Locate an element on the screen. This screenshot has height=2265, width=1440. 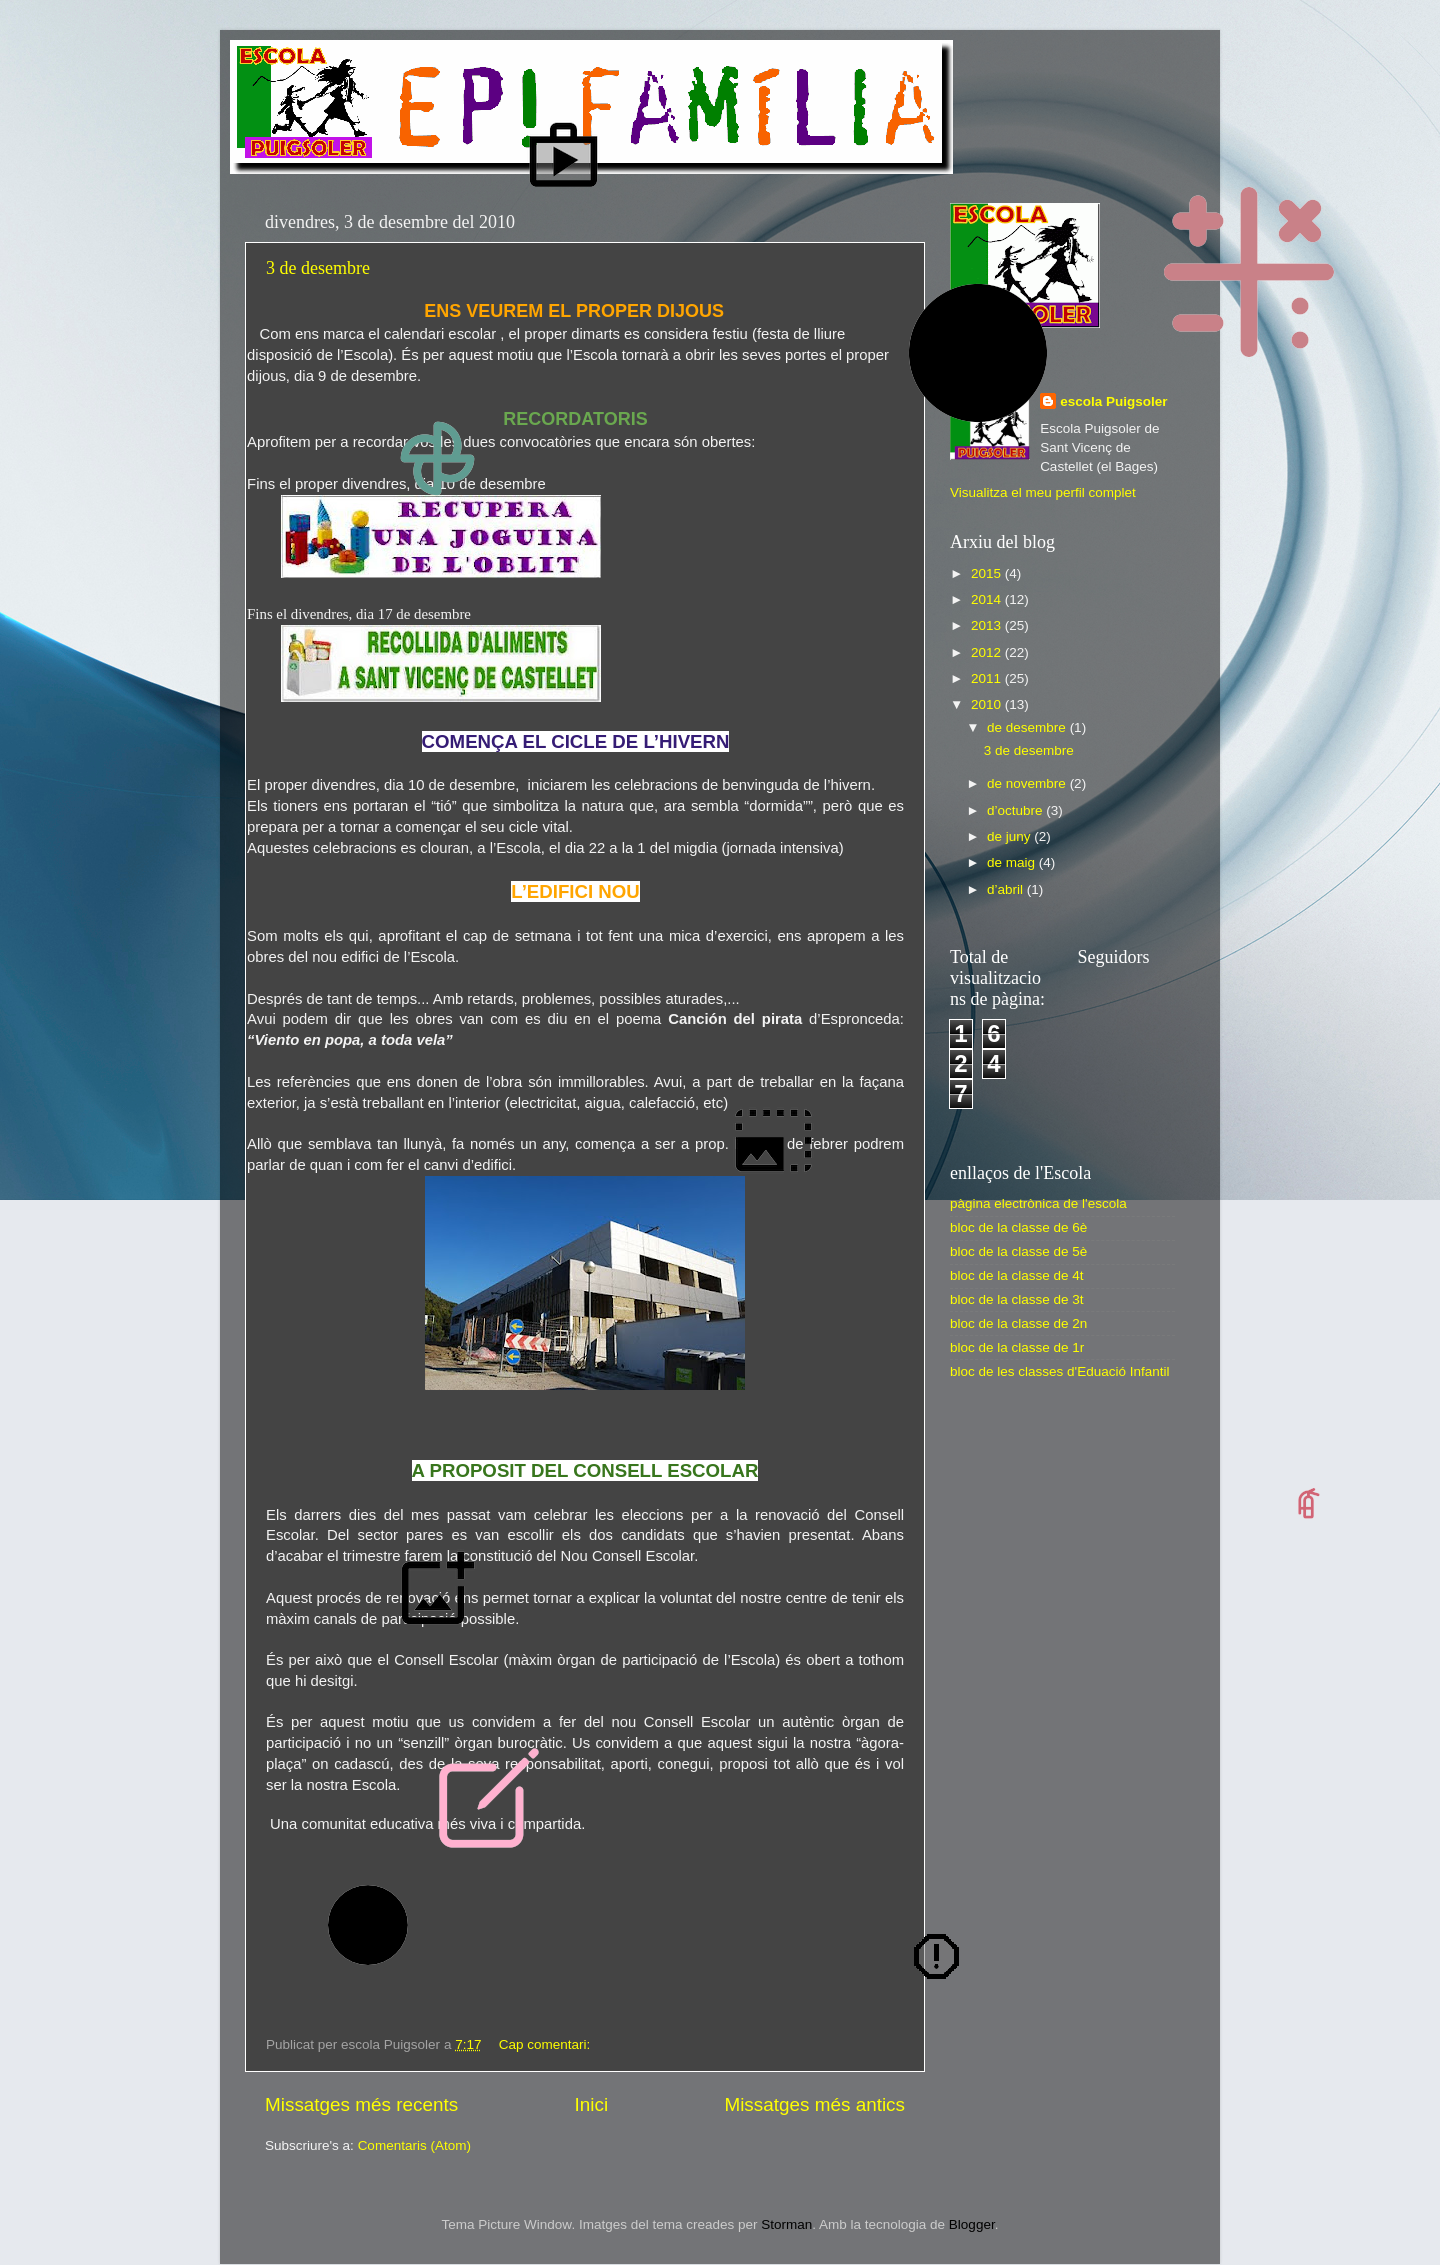
select or mark an item as active is located at coordinates (978, 353).